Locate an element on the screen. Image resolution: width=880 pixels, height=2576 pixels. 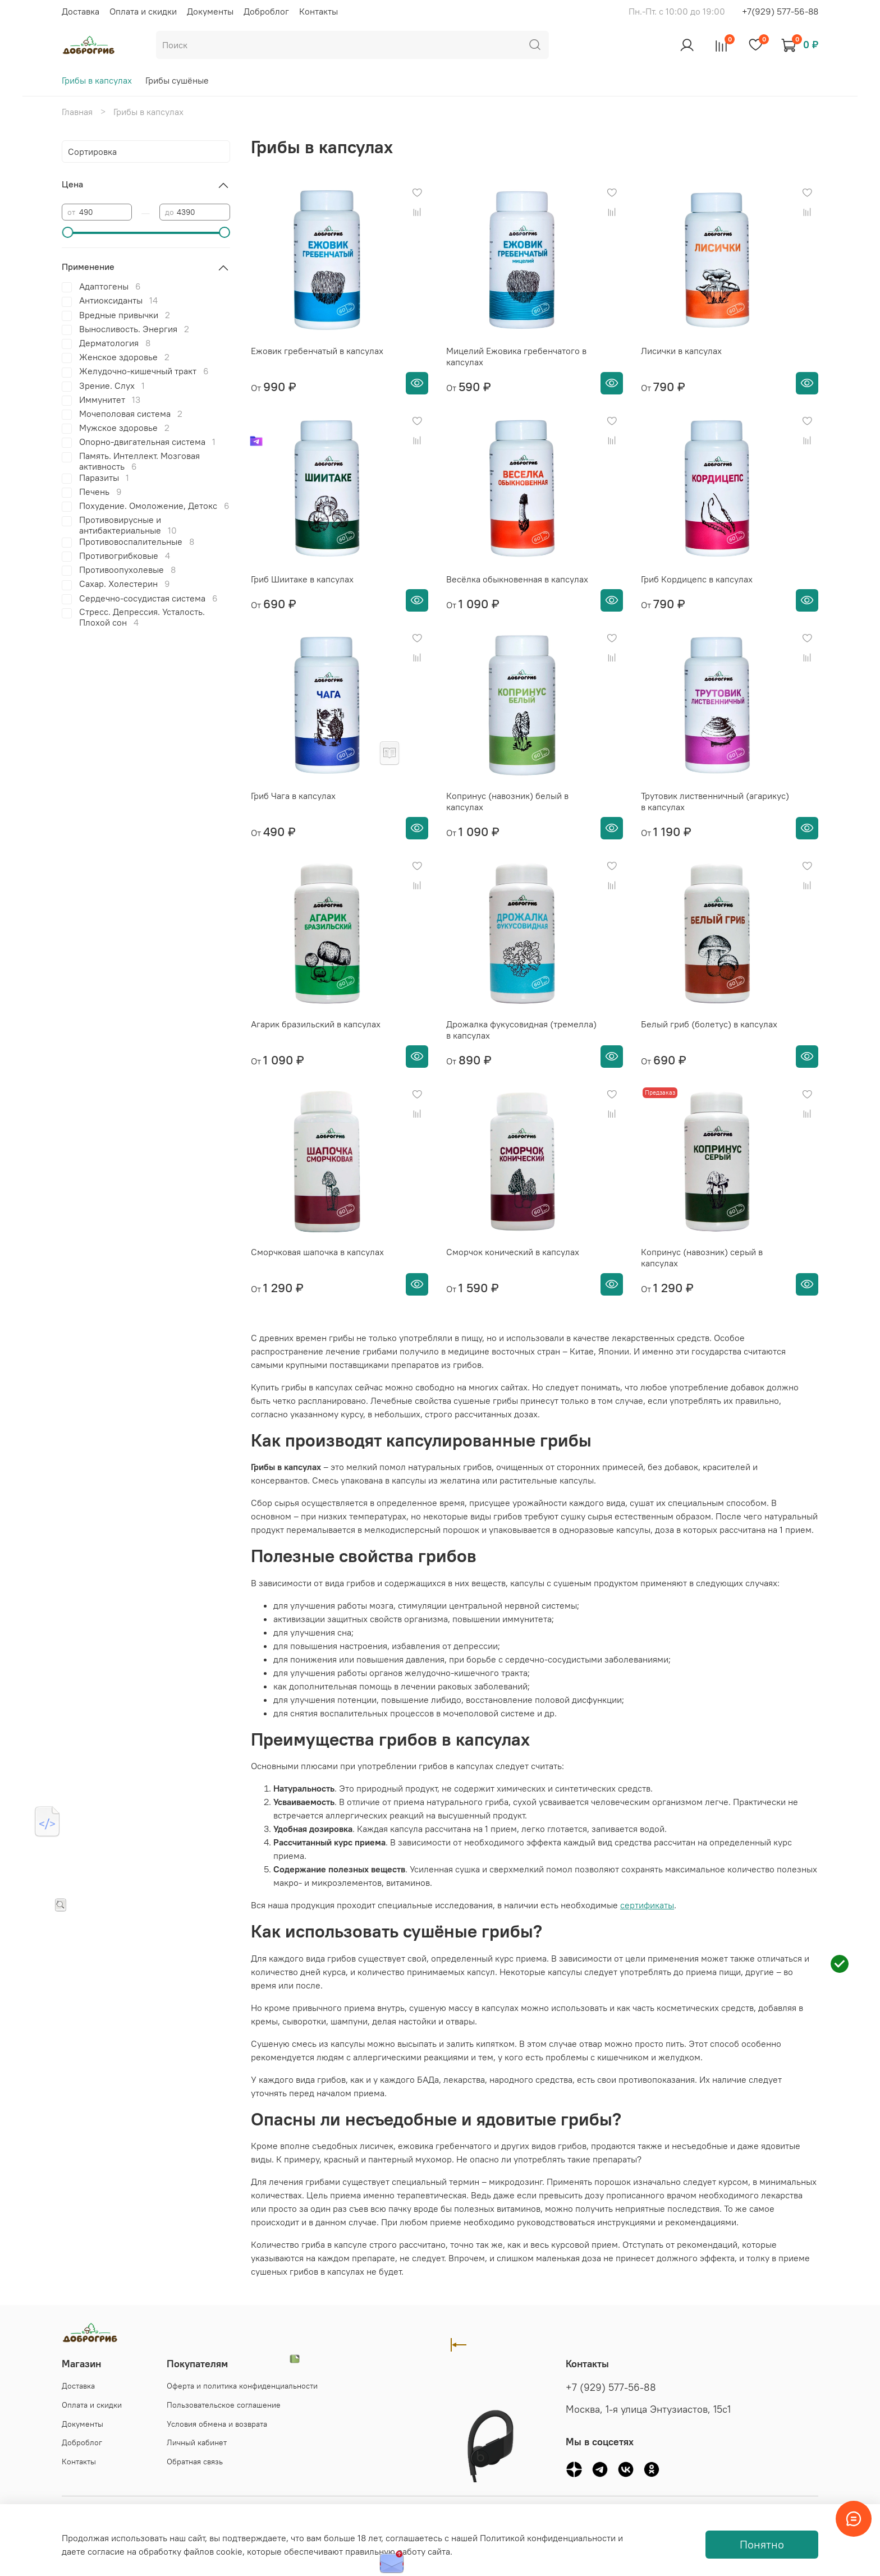
open document viewer application is located at coordinates (61, 1905).